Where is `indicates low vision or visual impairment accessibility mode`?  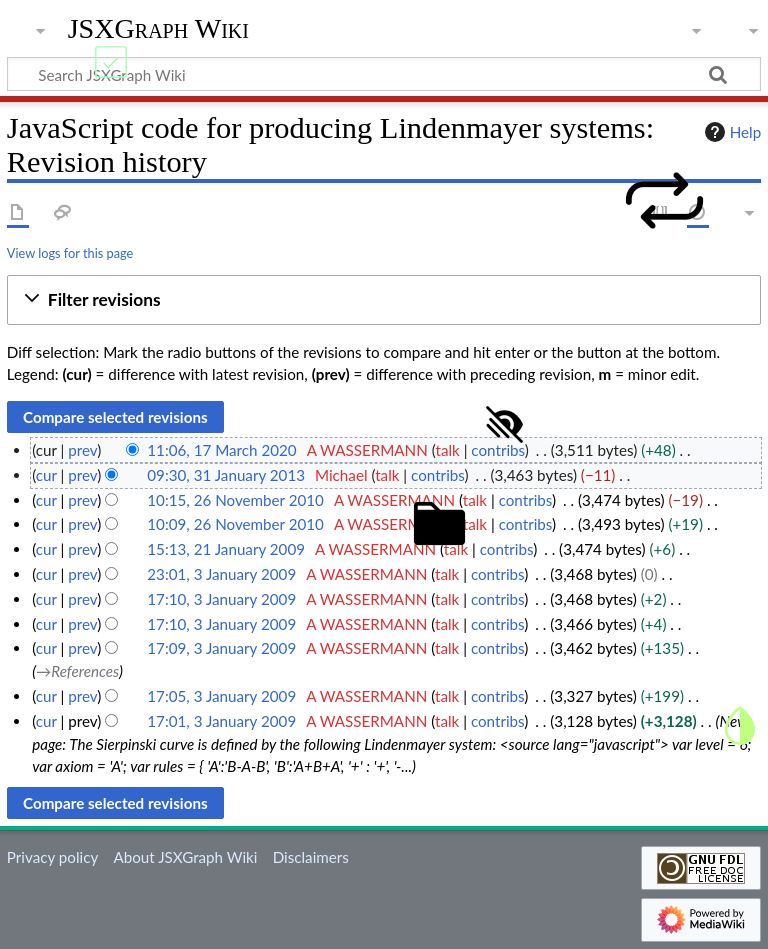
indicates low vision or visual impairment accessibility mode is located at coordinates (504, 424).